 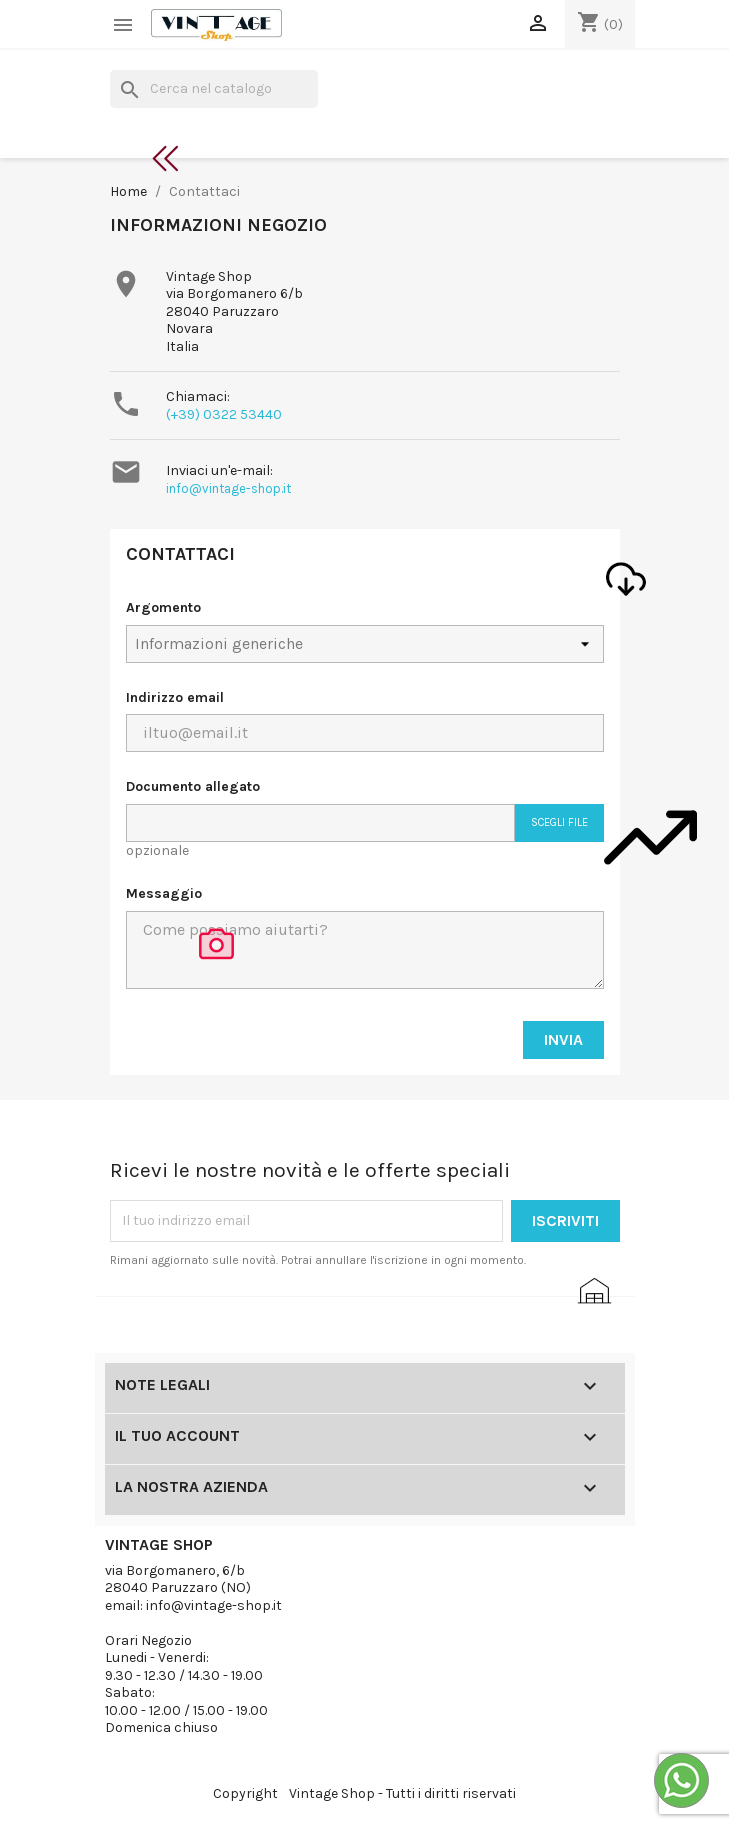 What do you see at coordinates (650, 837) in the screenshot?
I see `view trending or popular content` at bounding box center [650, 837].